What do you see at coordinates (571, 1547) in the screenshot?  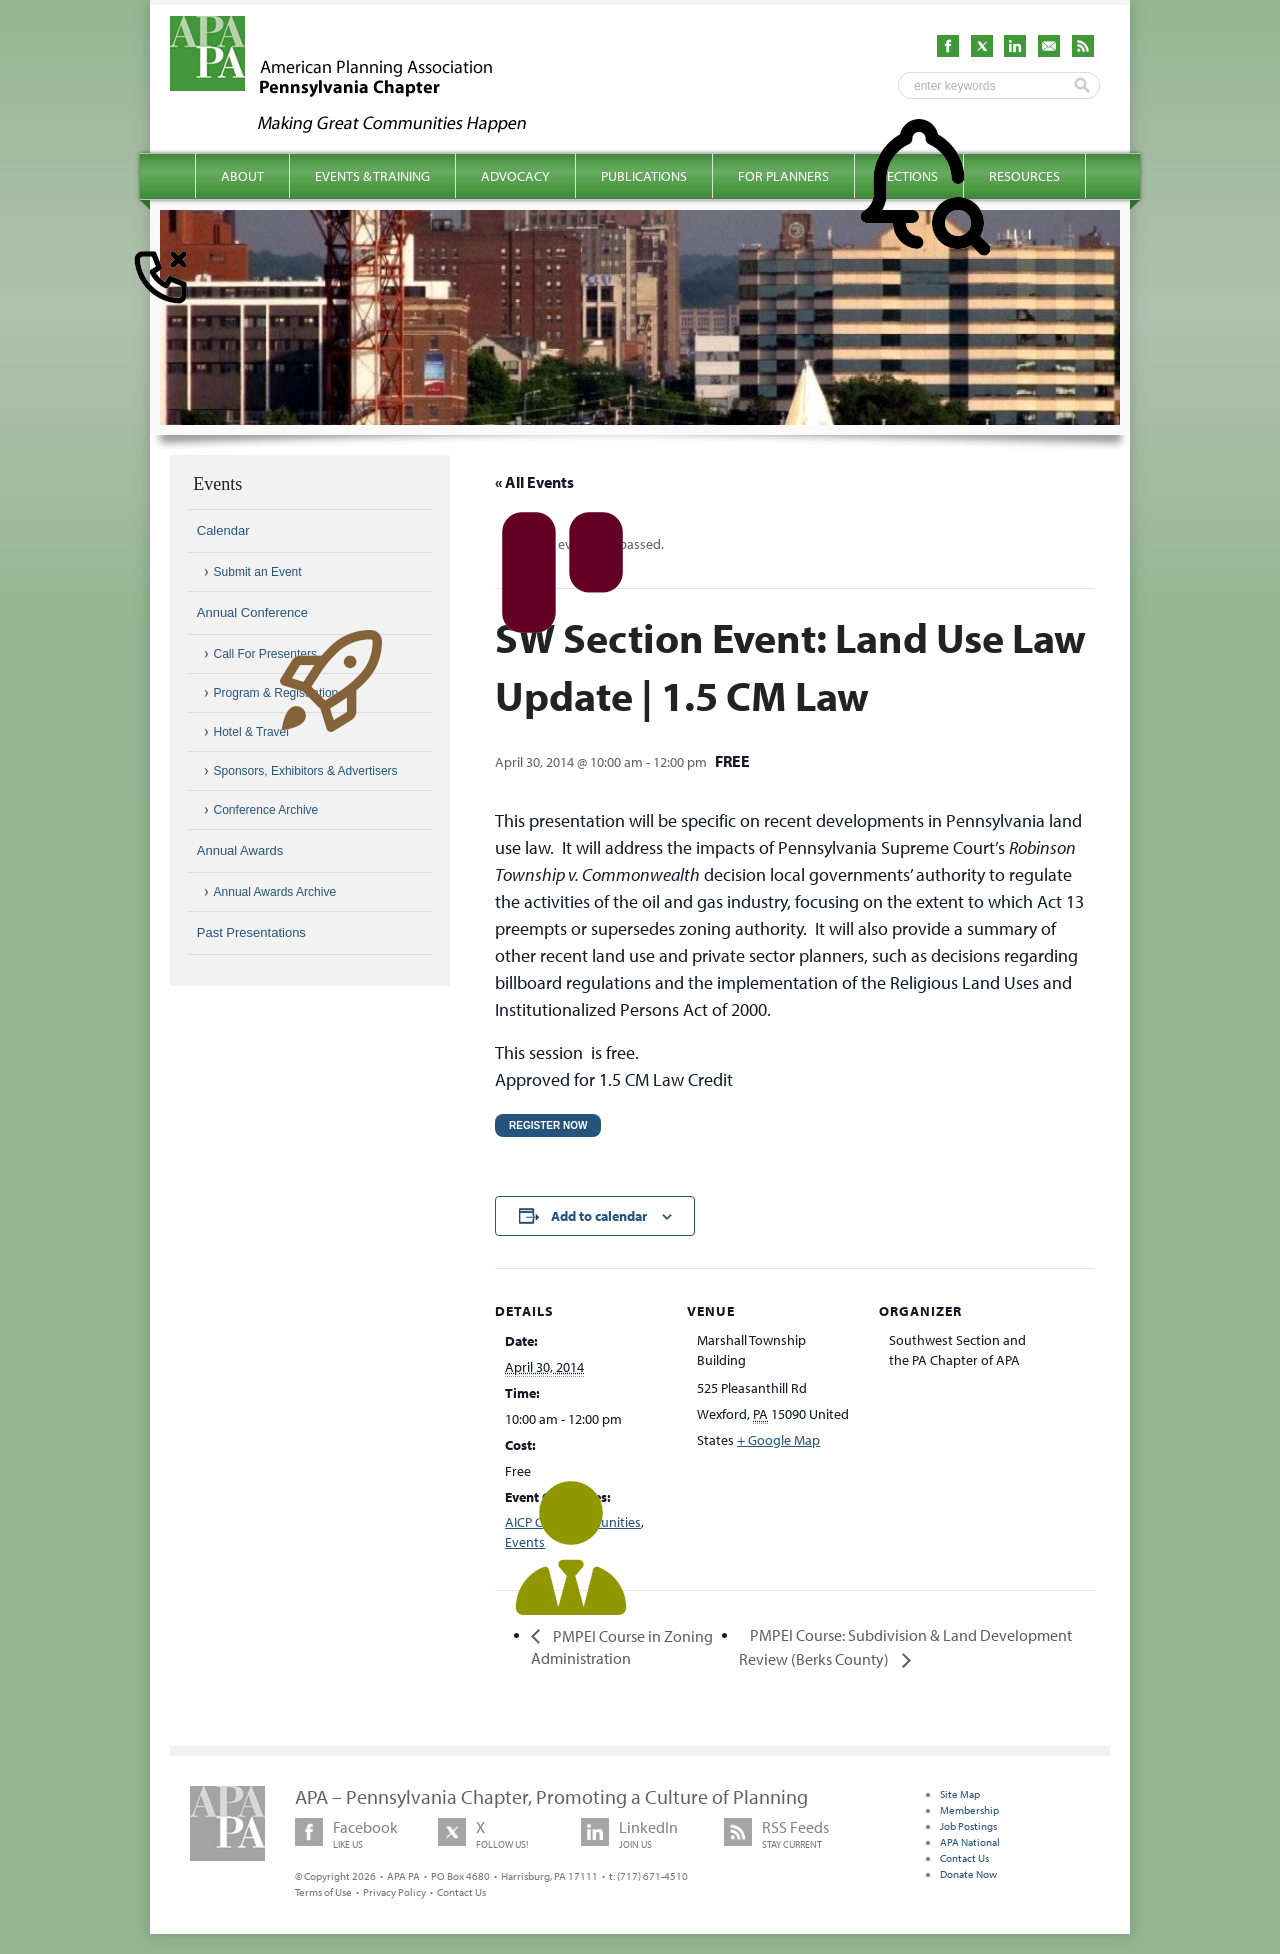 I see `view professional or business profile` at bounding box center [571, 1547].